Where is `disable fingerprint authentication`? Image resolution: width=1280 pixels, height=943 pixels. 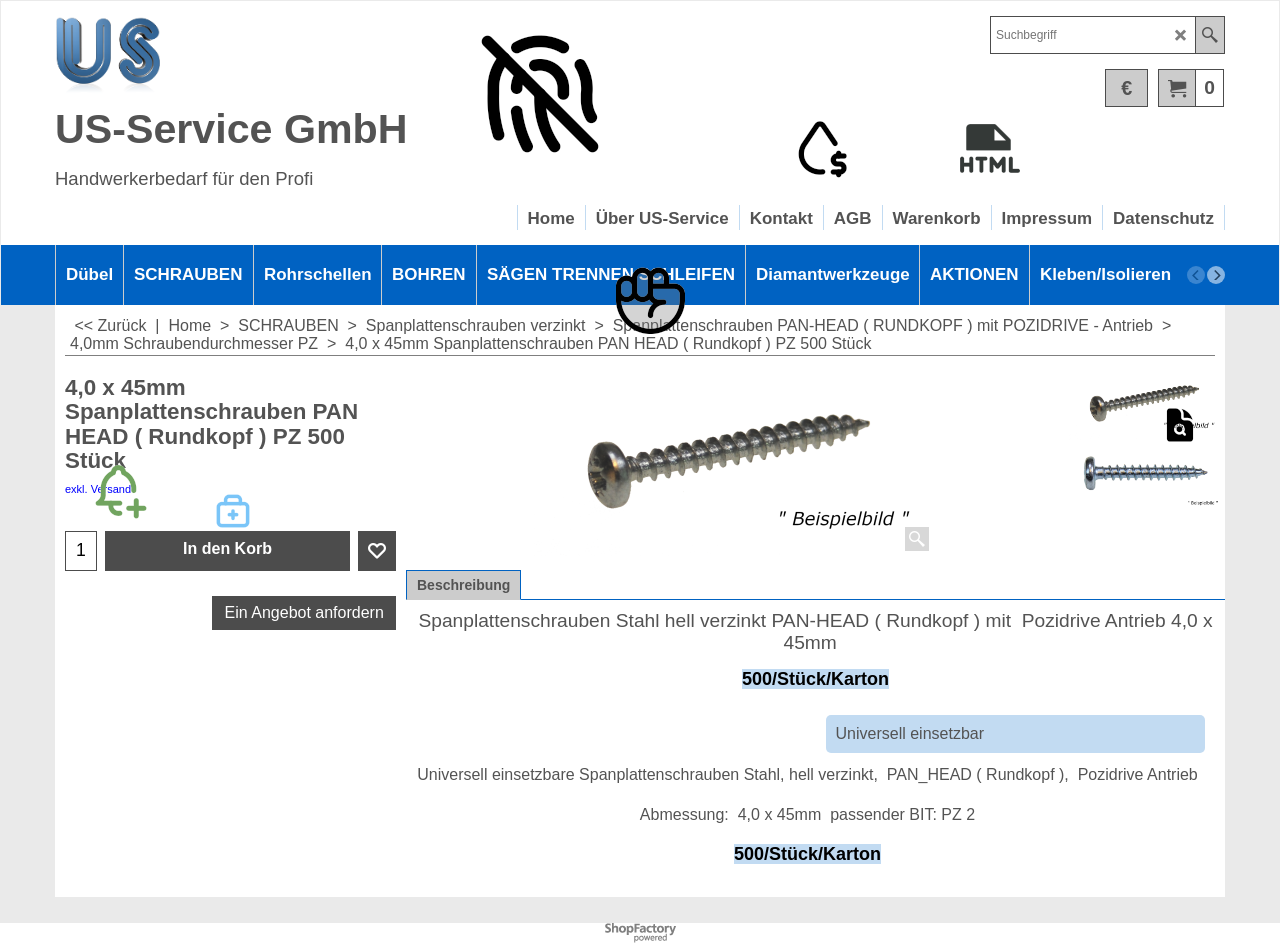
disable fingerprint authentication is located at coordinates (540, 94).